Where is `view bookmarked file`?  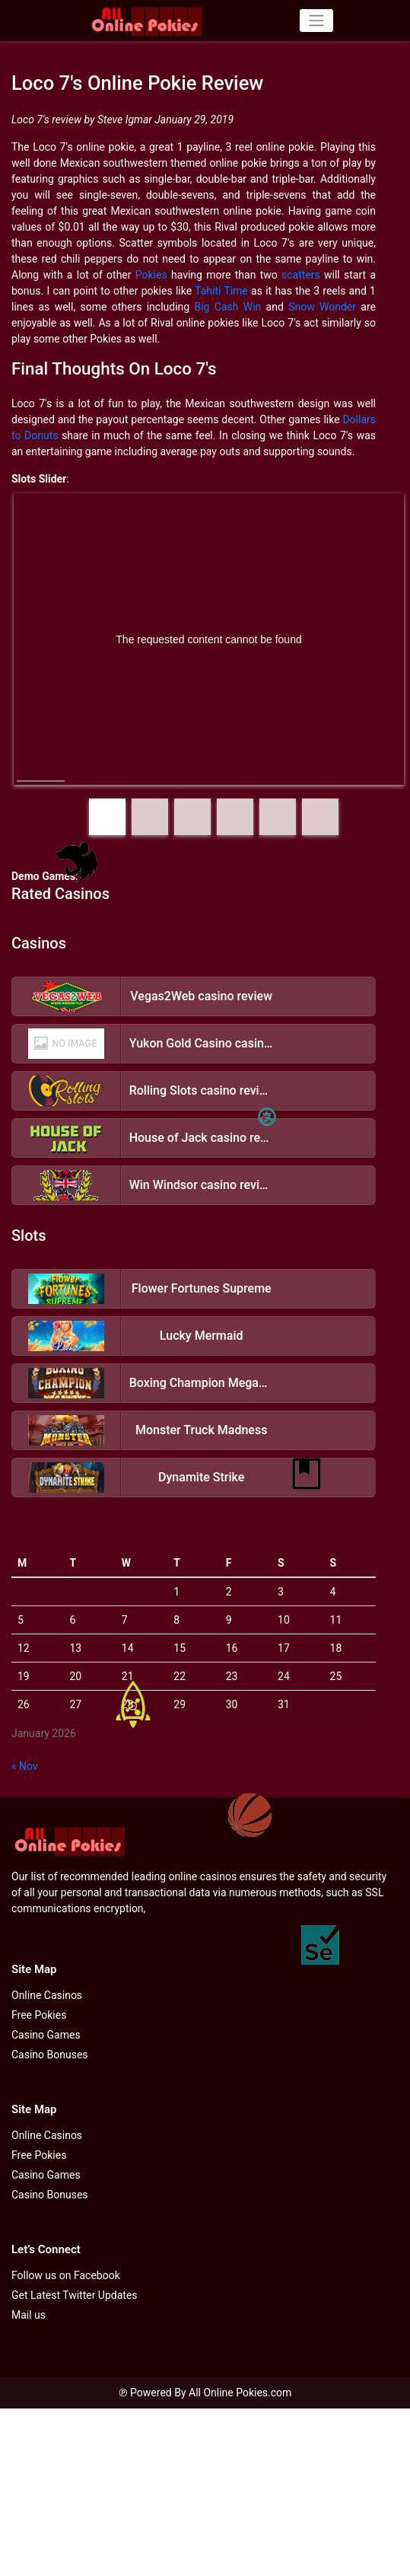 view bookmarked file is located at coordinates (307, 1474).